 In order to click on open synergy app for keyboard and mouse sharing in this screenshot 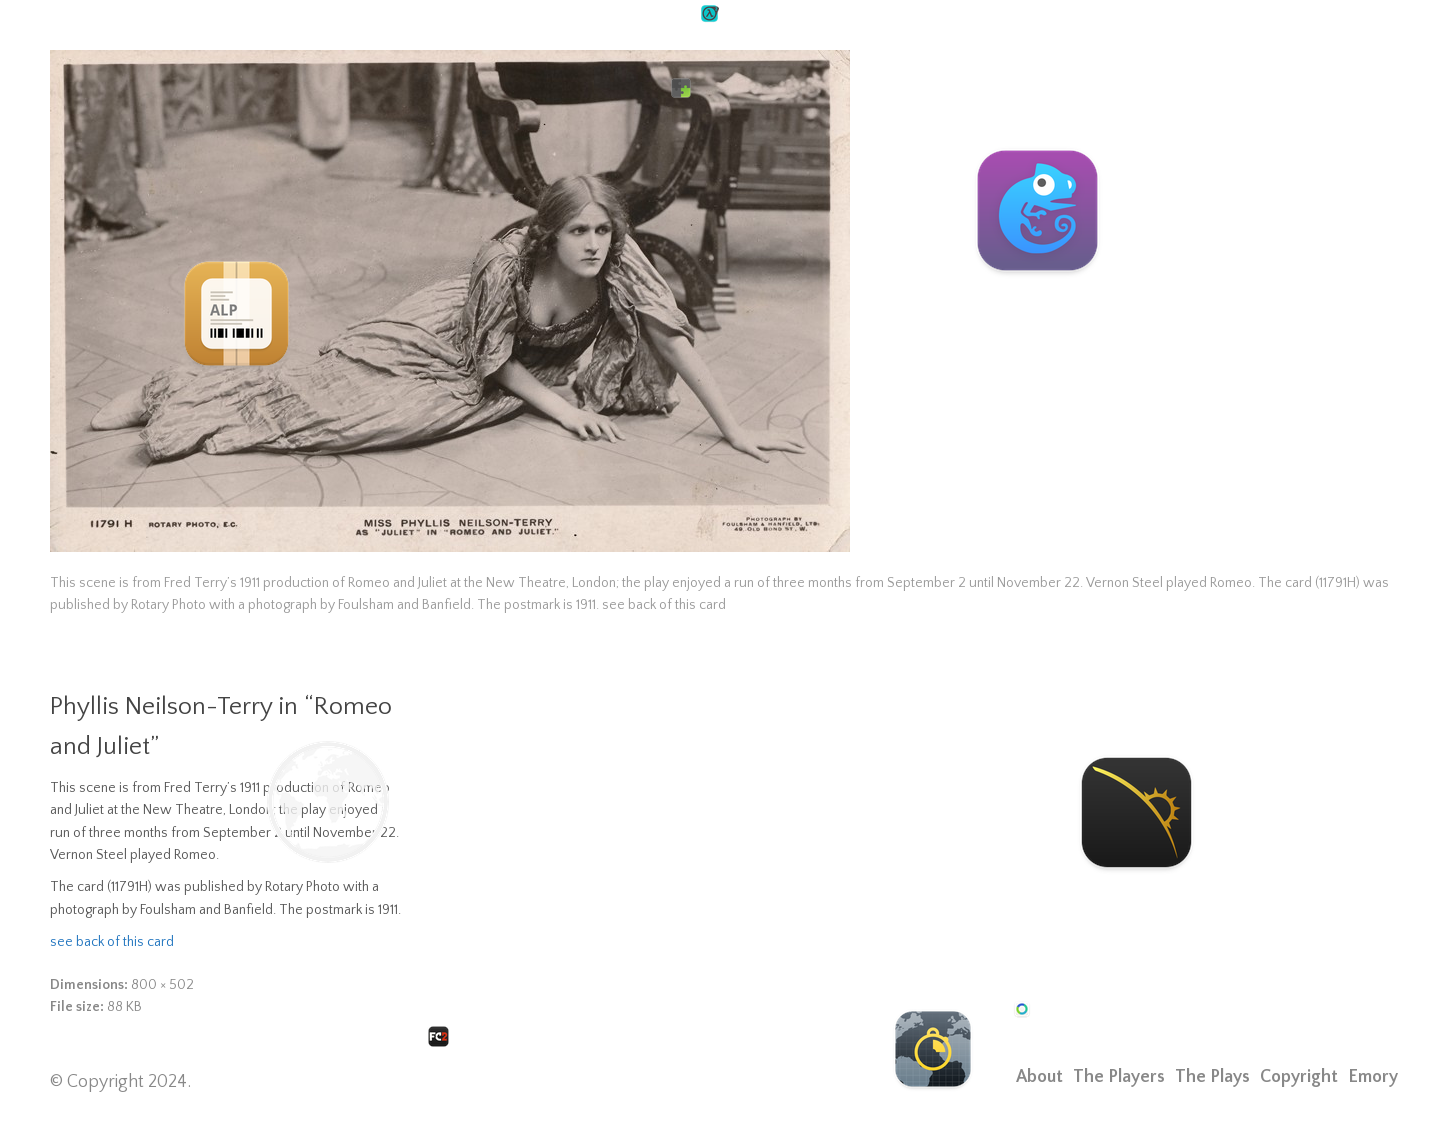, I will do `click(1022, 1009)`.